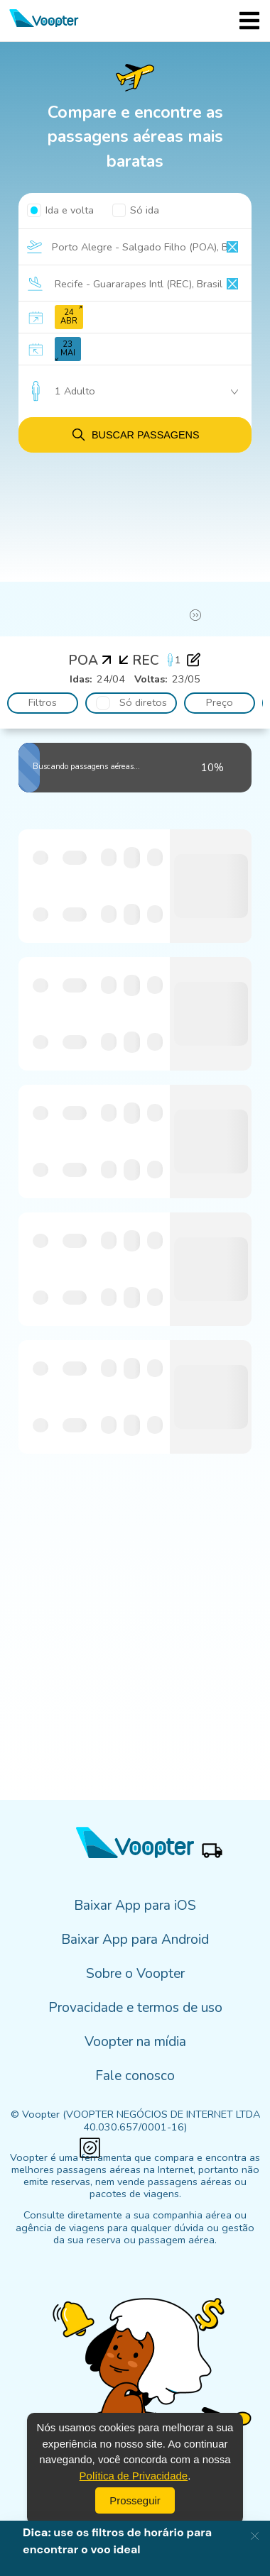 This screenshot has width=270, height=2576. Describe the element at coordinates (212, 1850) in the screenshot. I see `track your delivery status` at that location.